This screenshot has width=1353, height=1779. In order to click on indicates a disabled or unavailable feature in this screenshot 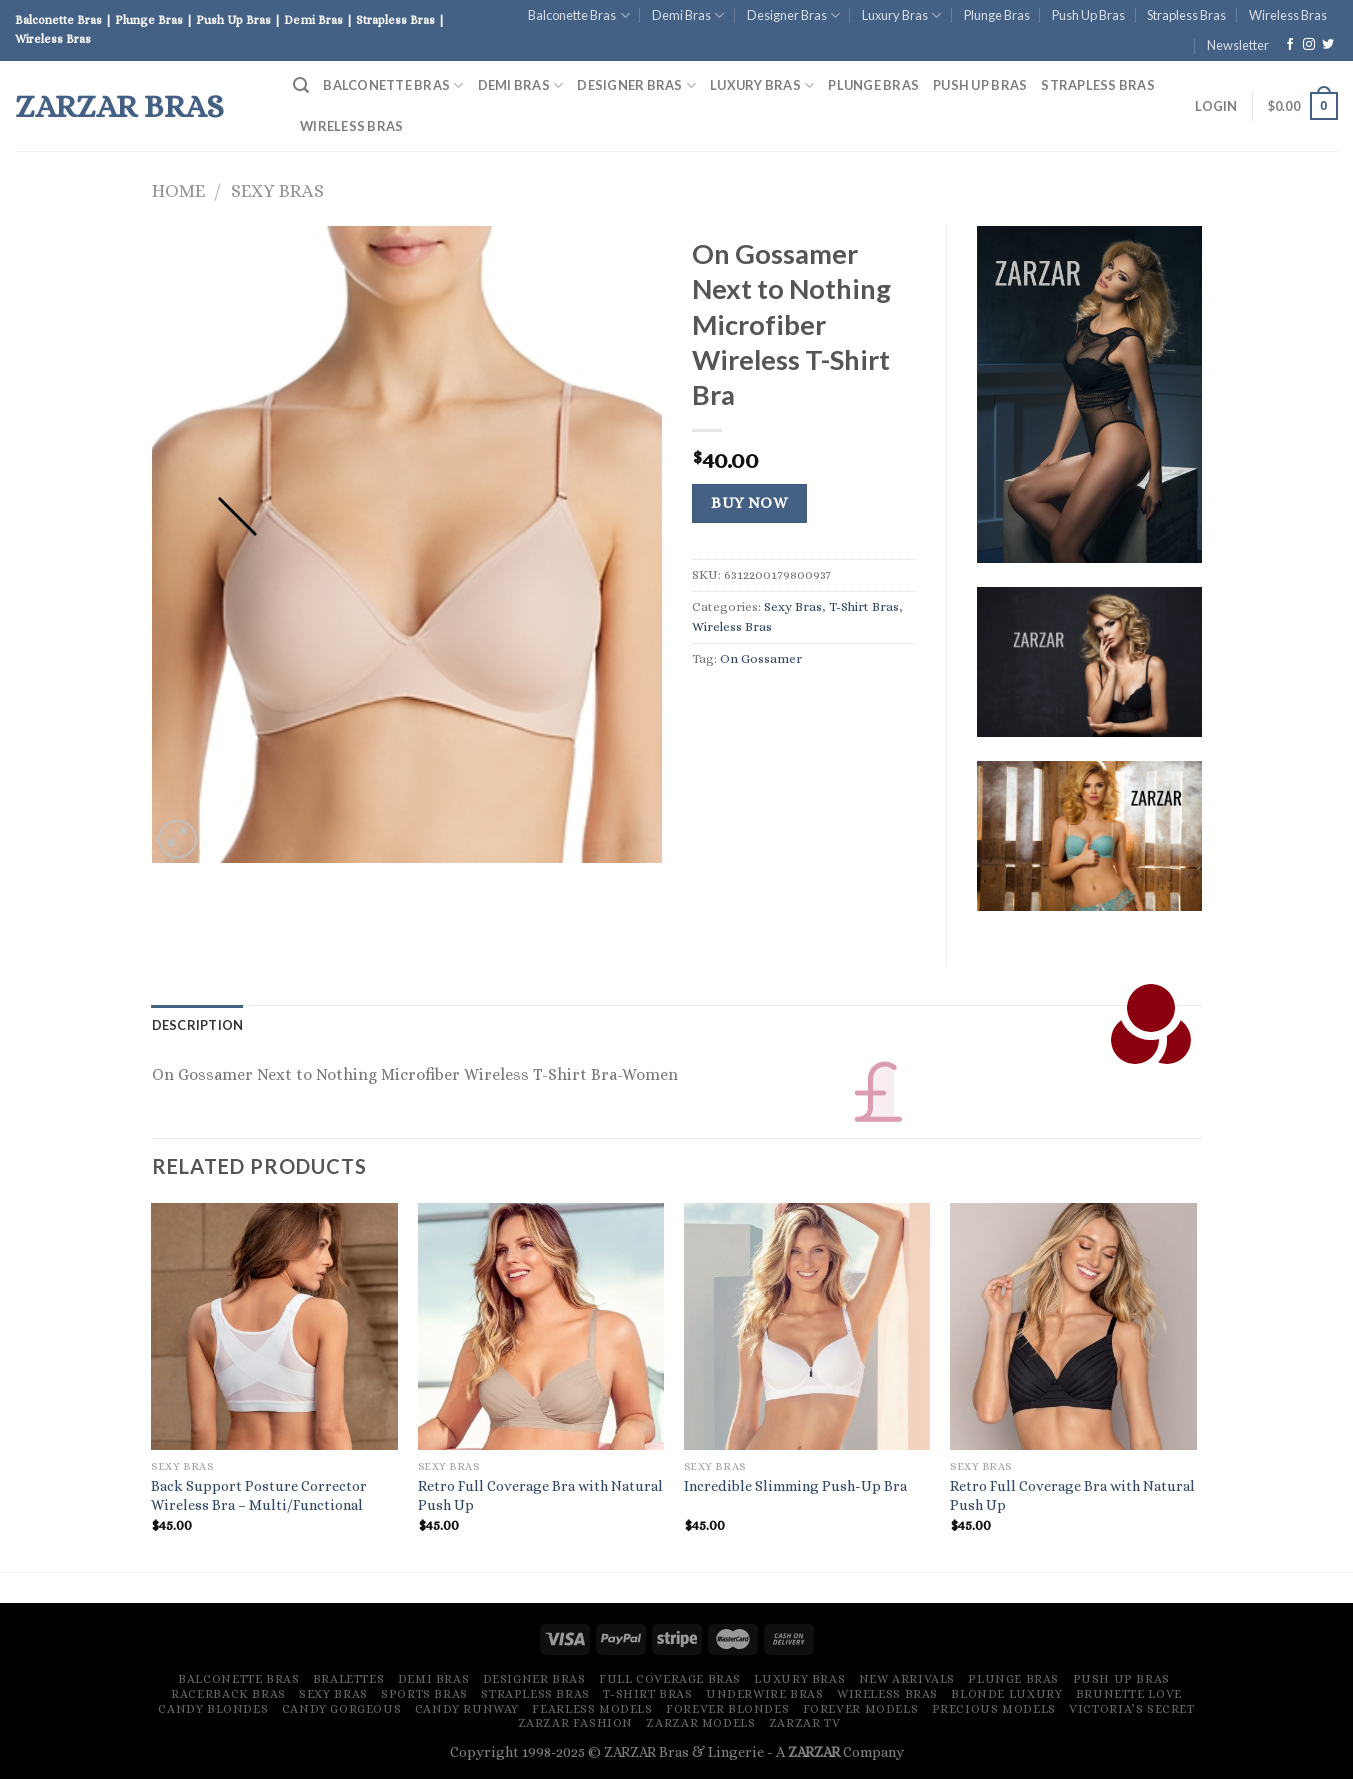, I will do `click(237, 516)`.